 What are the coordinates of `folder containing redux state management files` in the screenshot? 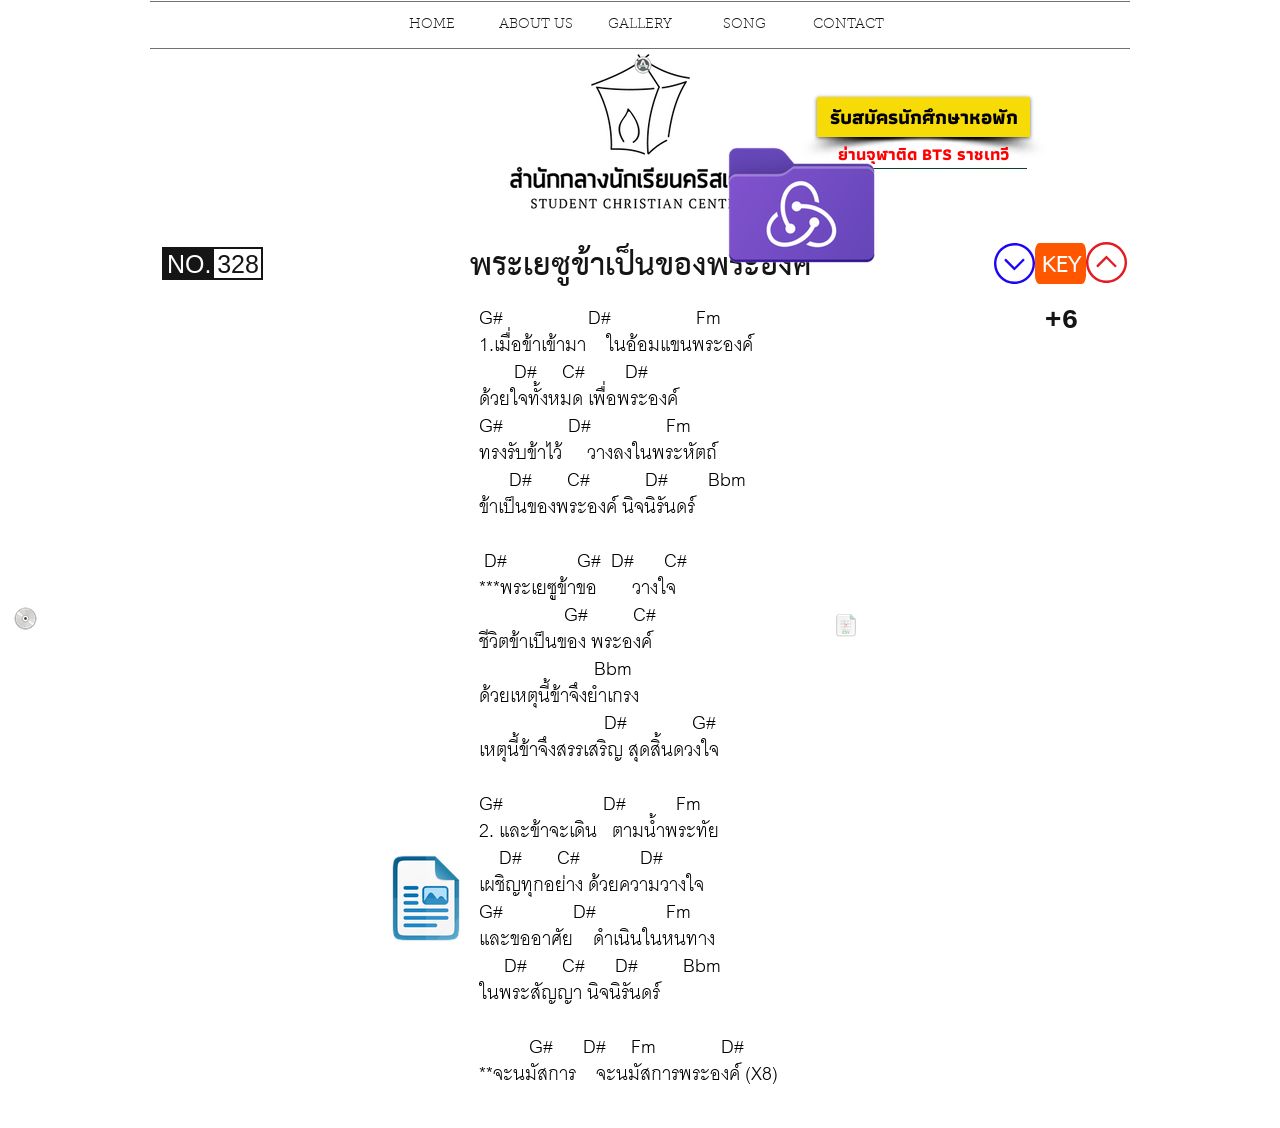 It's located at (801, 209).